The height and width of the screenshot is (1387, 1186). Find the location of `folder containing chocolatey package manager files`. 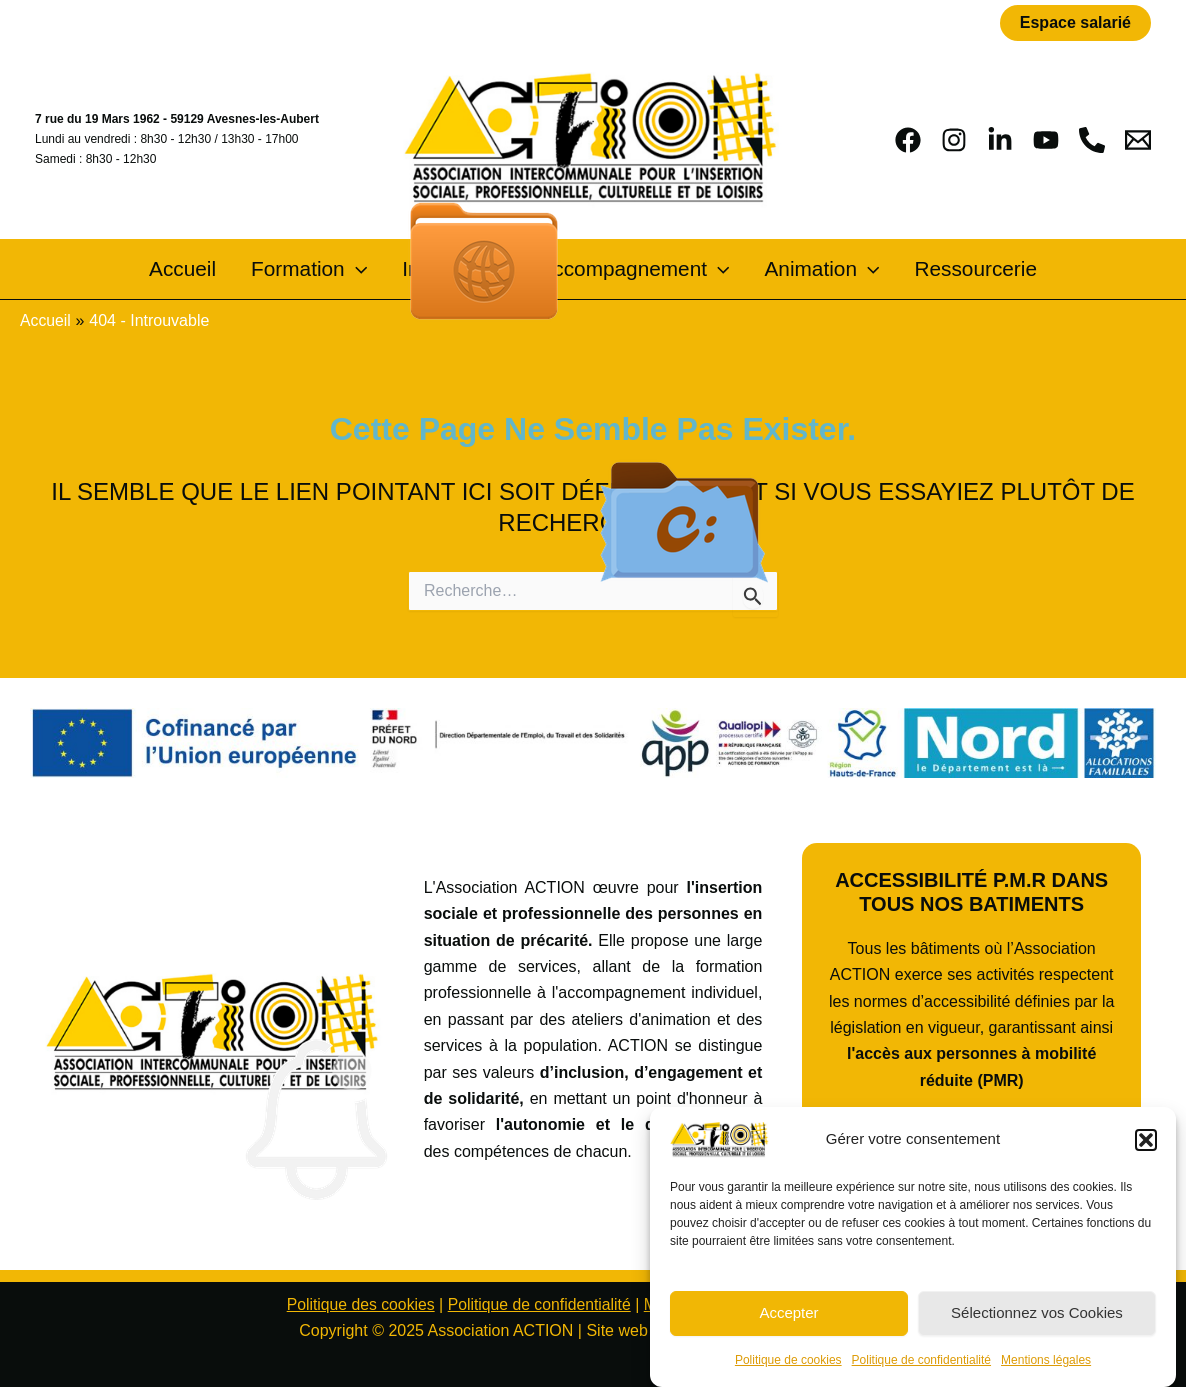

folder containing chocolatey package manager files is located at coordinates (684, 524).